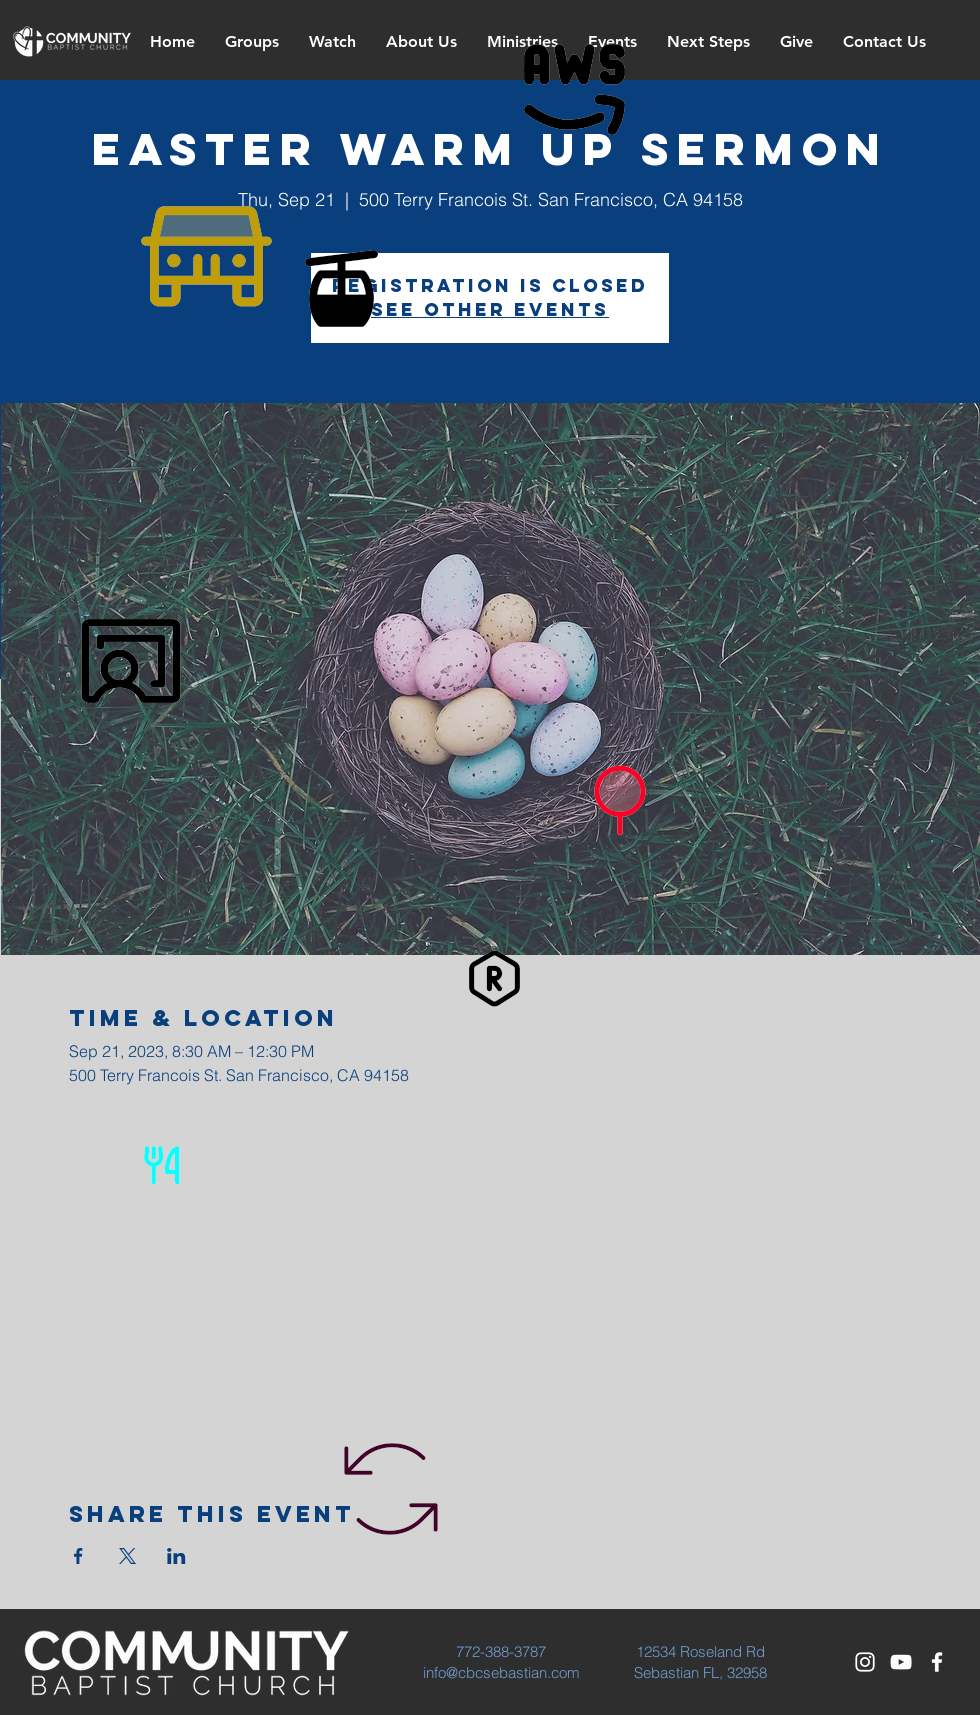  I want to click on access food and dining options, so click(162, 1164).